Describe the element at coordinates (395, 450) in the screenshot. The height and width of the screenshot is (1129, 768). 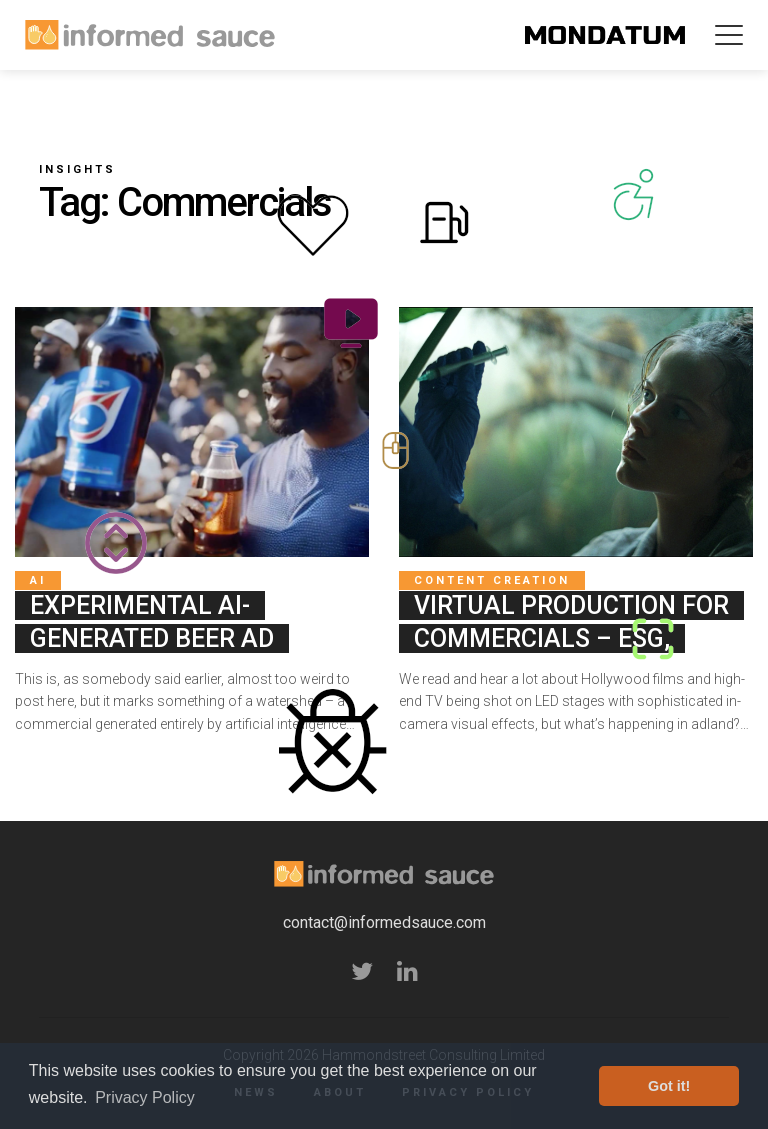
I see `middle mouse button click action` at that location.